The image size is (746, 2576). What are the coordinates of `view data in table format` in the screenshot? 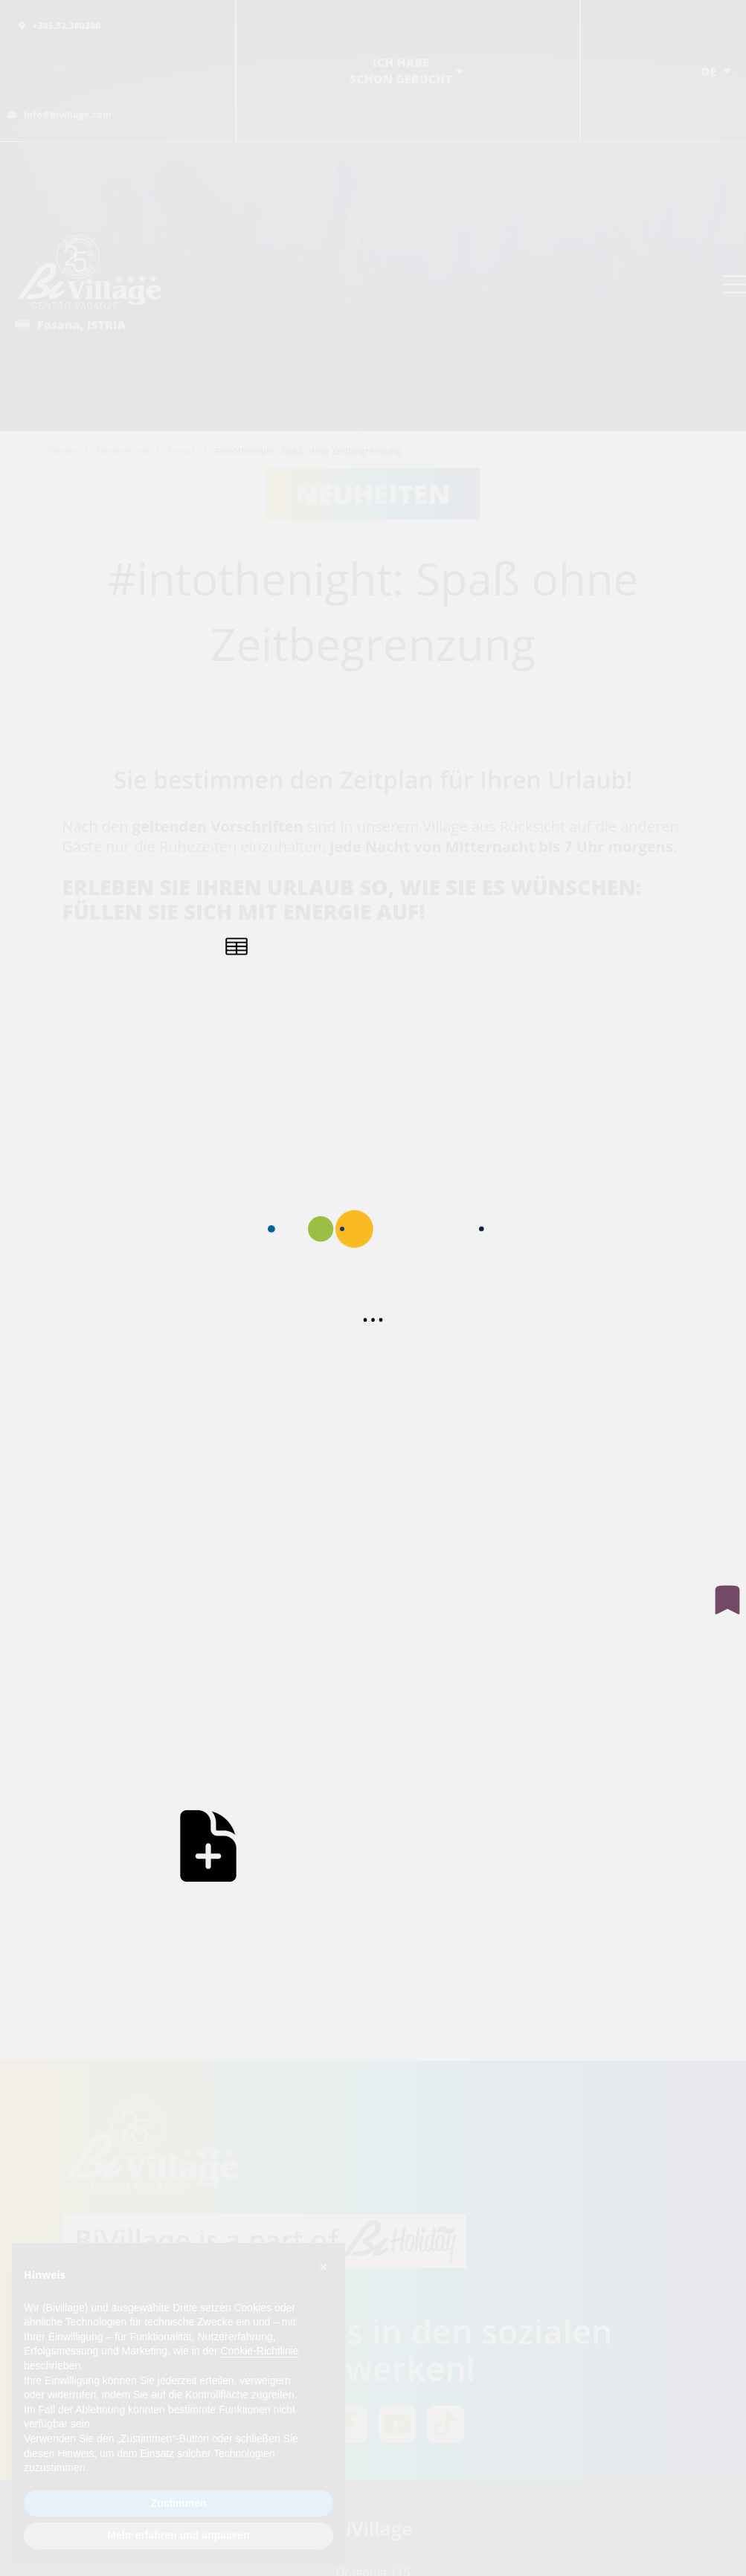 It's located at (237, 946).